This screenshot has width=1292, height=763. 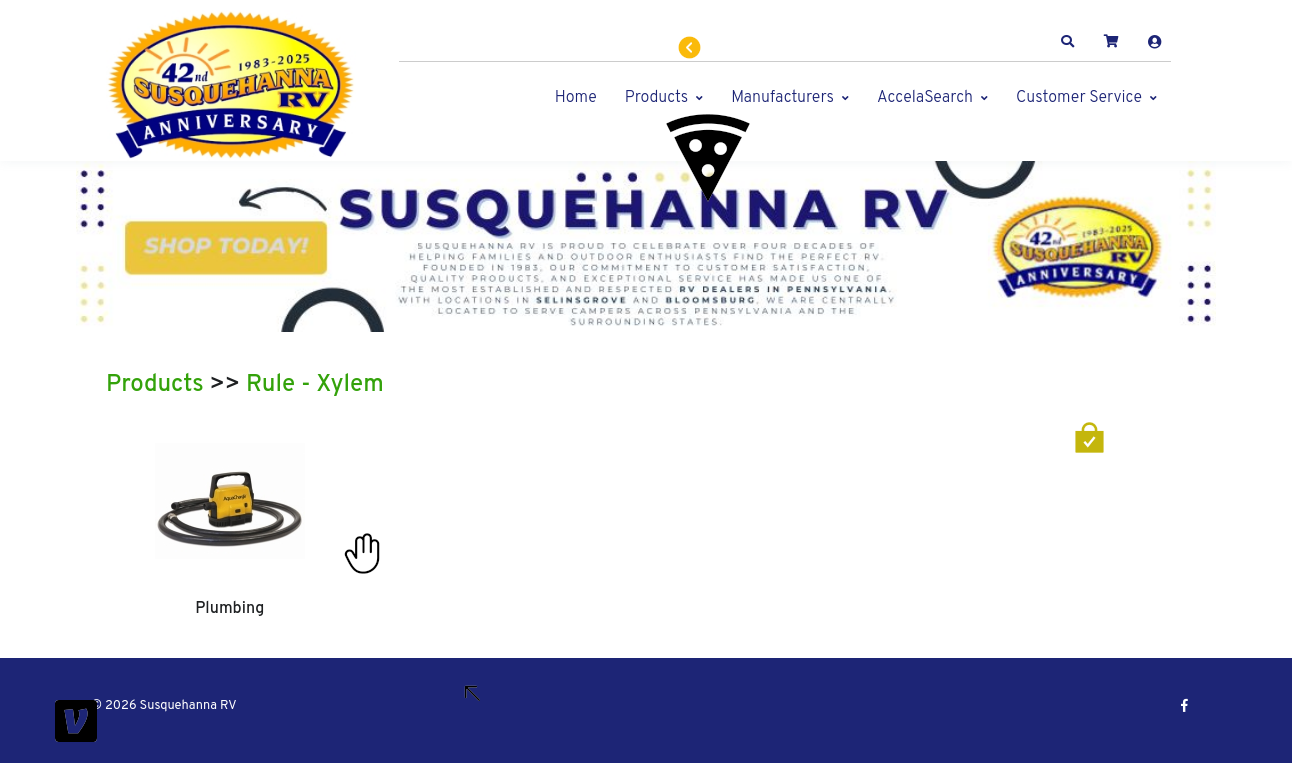 I want to click on stop or pause an action, so click(x=363, y=553).